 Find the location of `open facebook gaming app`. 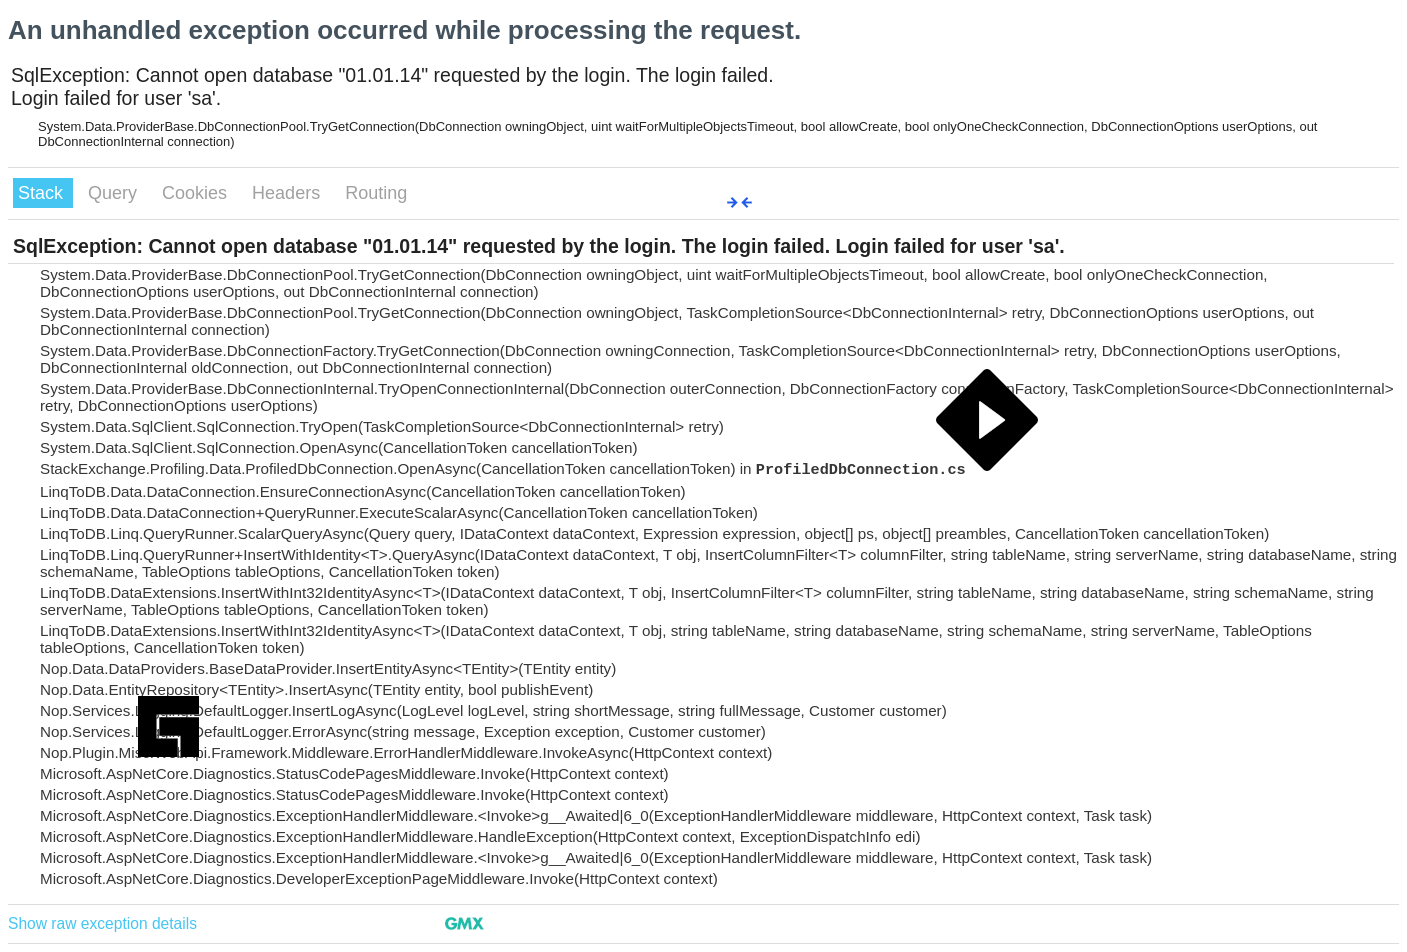

open facebook gaming app is located at coordinates (168, 726).